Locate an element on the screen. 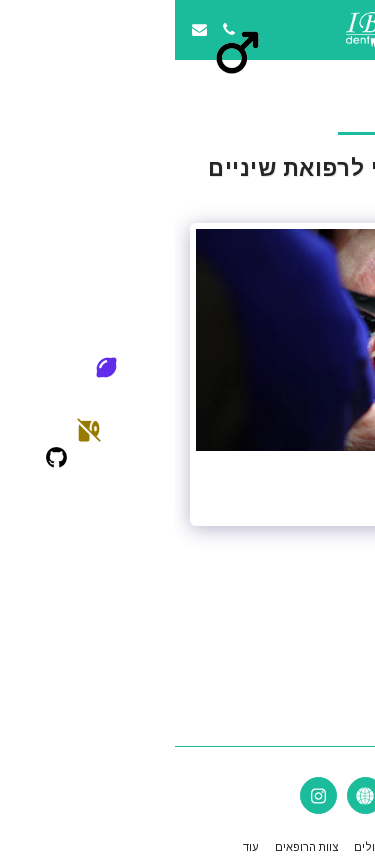 The width and height of the screenshot is (375, 858). indicates male gender selection is located at coordinates (236, 54).